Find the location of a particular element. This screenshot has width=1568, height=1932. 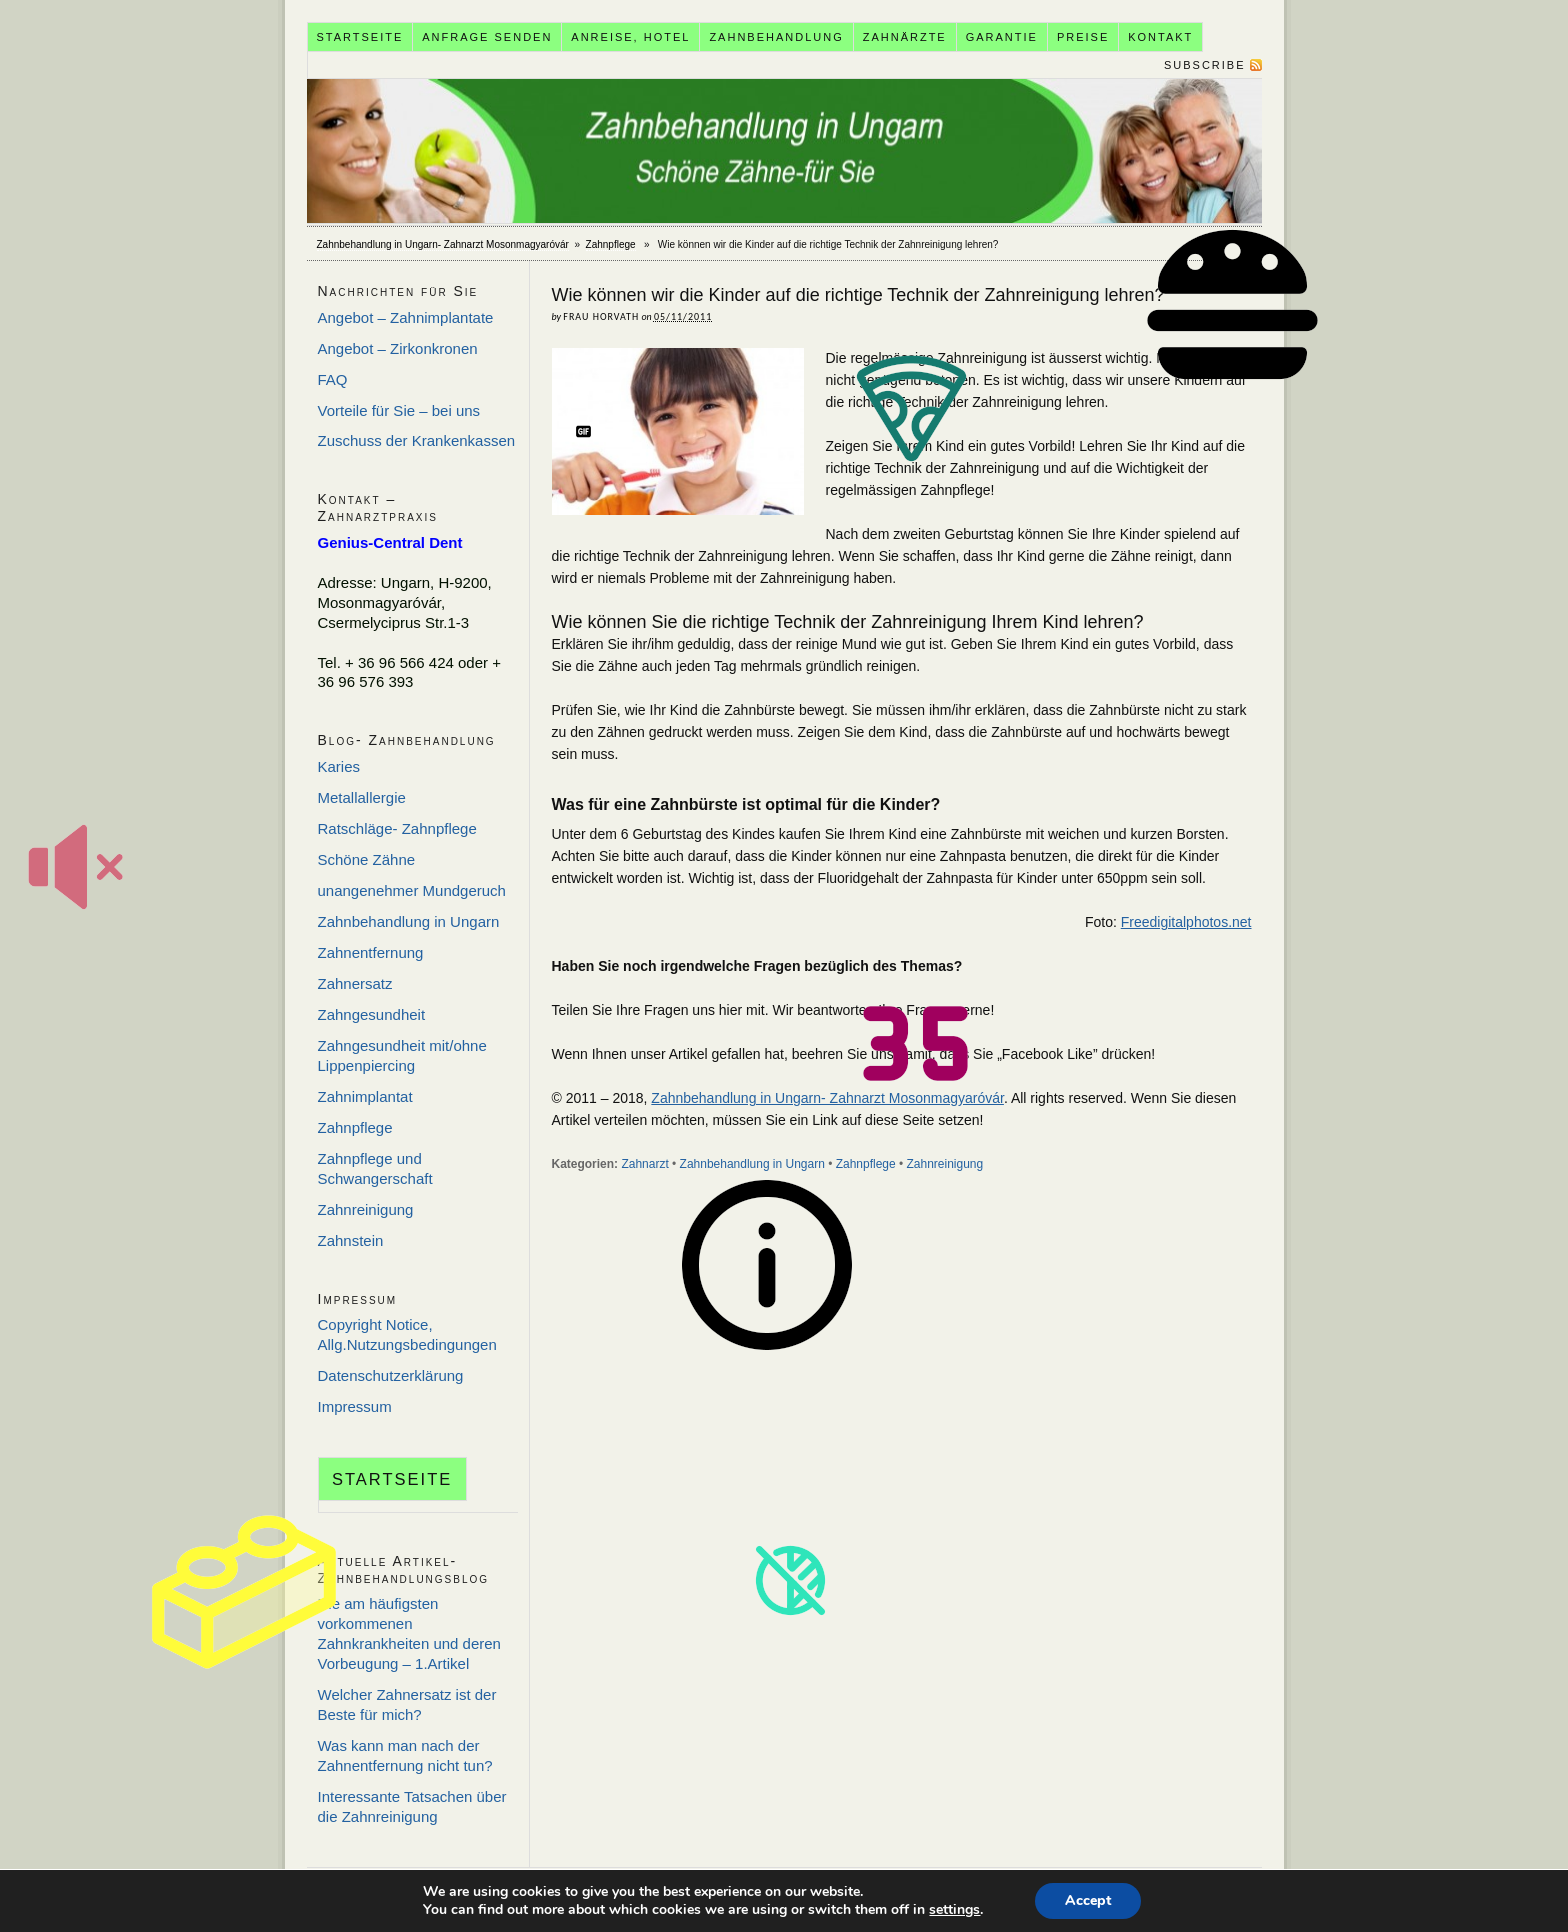

disable screen brightness adjustment is located at coordinates (790, 1580).